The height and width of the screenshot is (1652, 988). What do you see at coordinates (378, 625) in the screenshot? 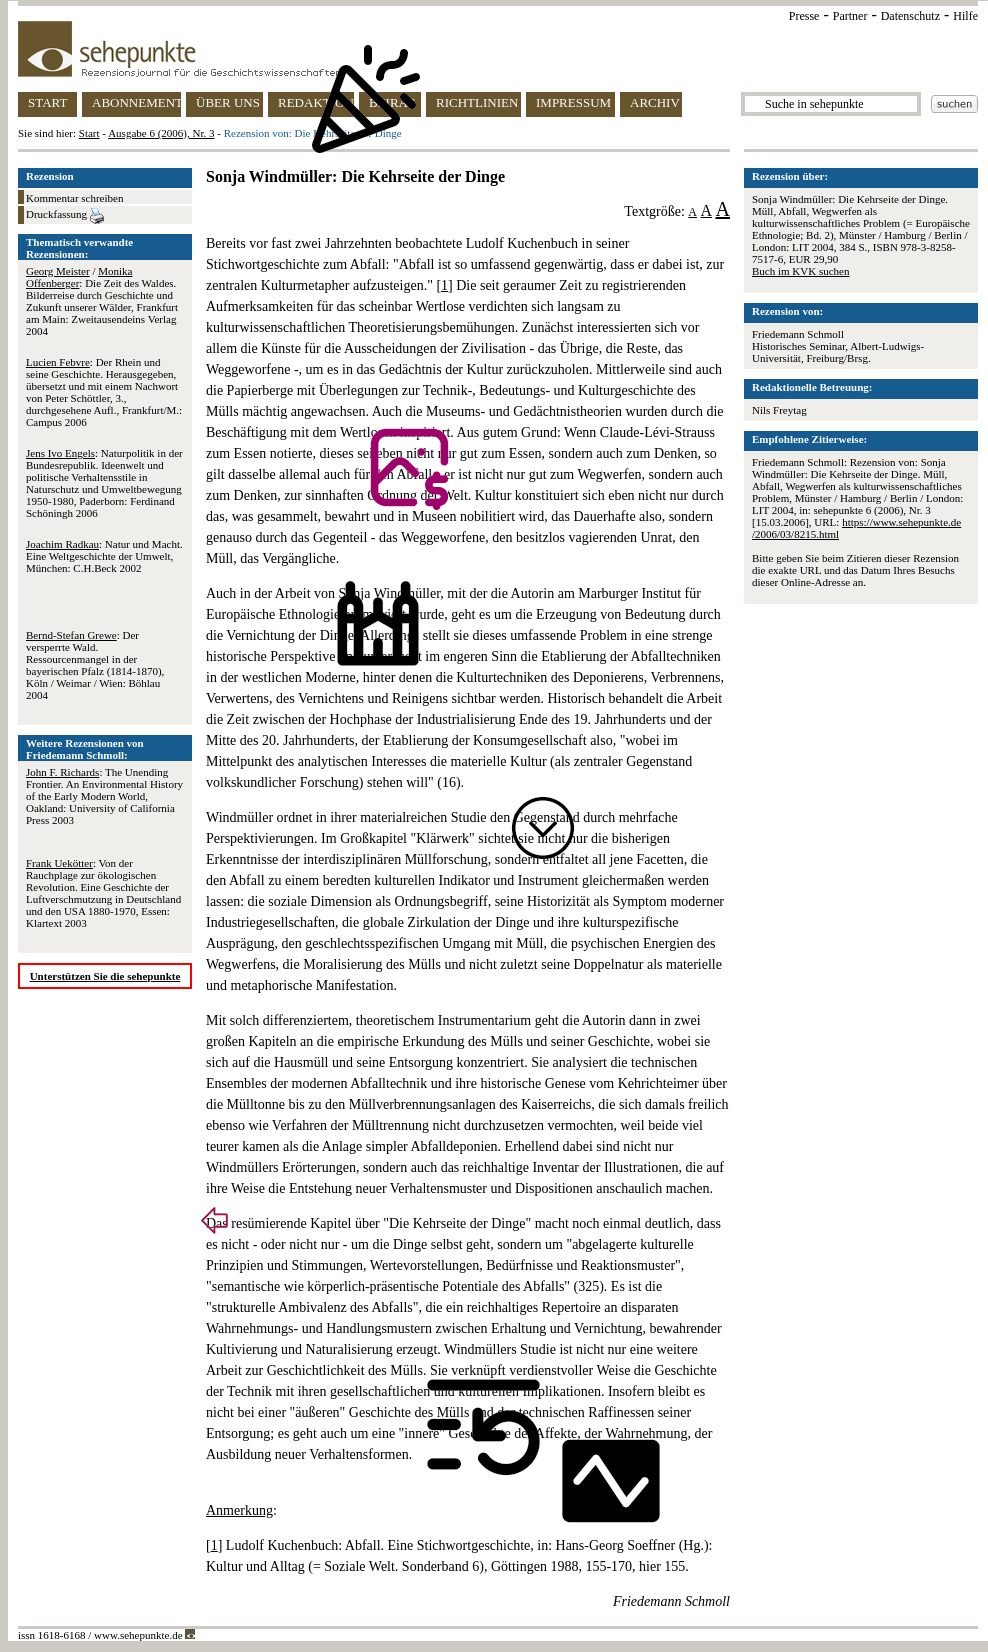
I see `indicates a synagogue or jewish place of worship nearby` at bounding box center [378, 625].